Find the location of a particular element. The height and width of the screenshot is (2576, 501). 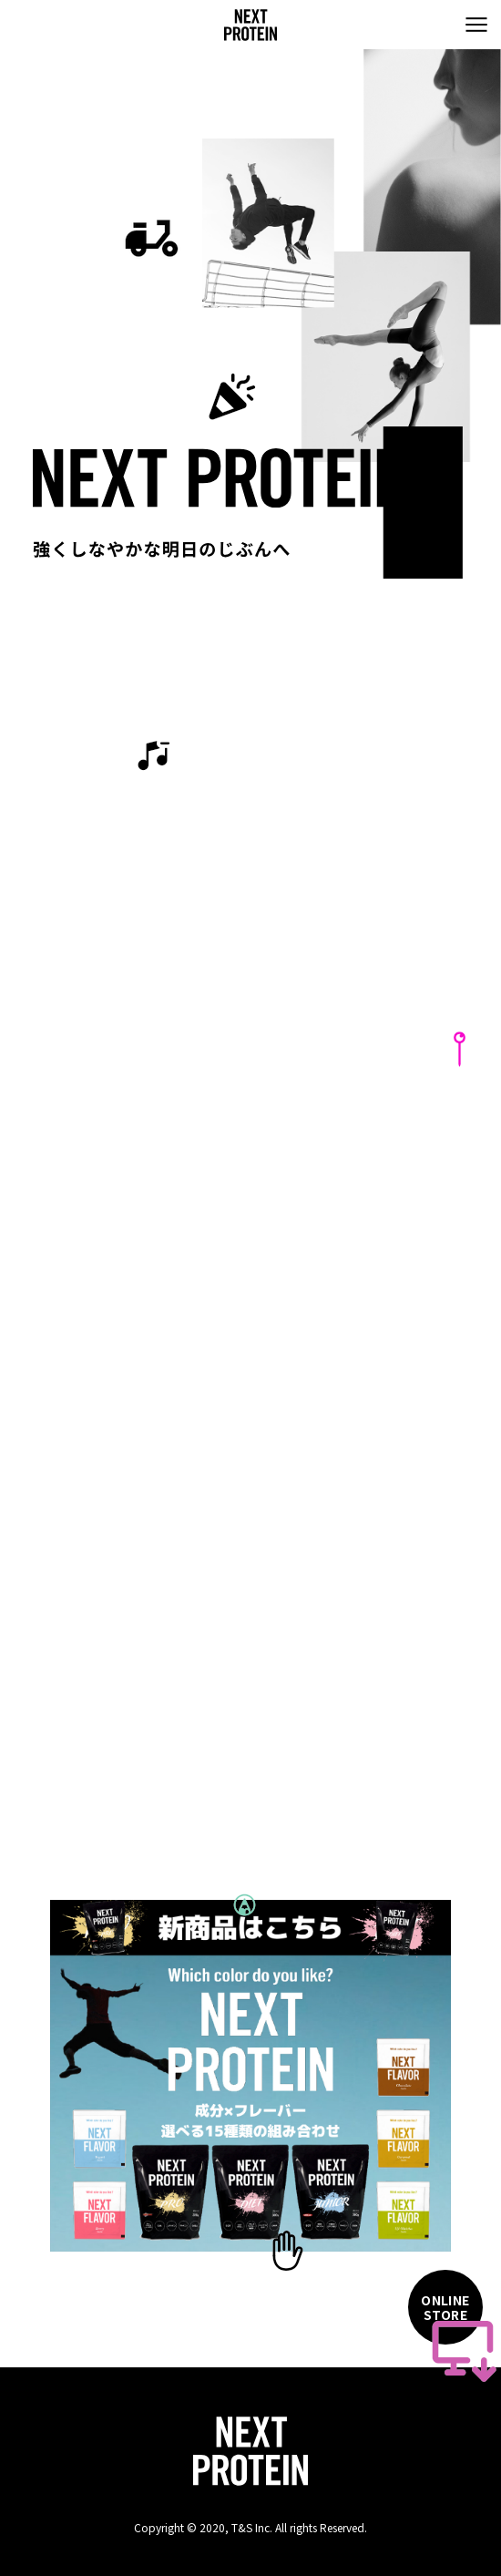

pin a location on the map is located at coordinates (459, 1049).